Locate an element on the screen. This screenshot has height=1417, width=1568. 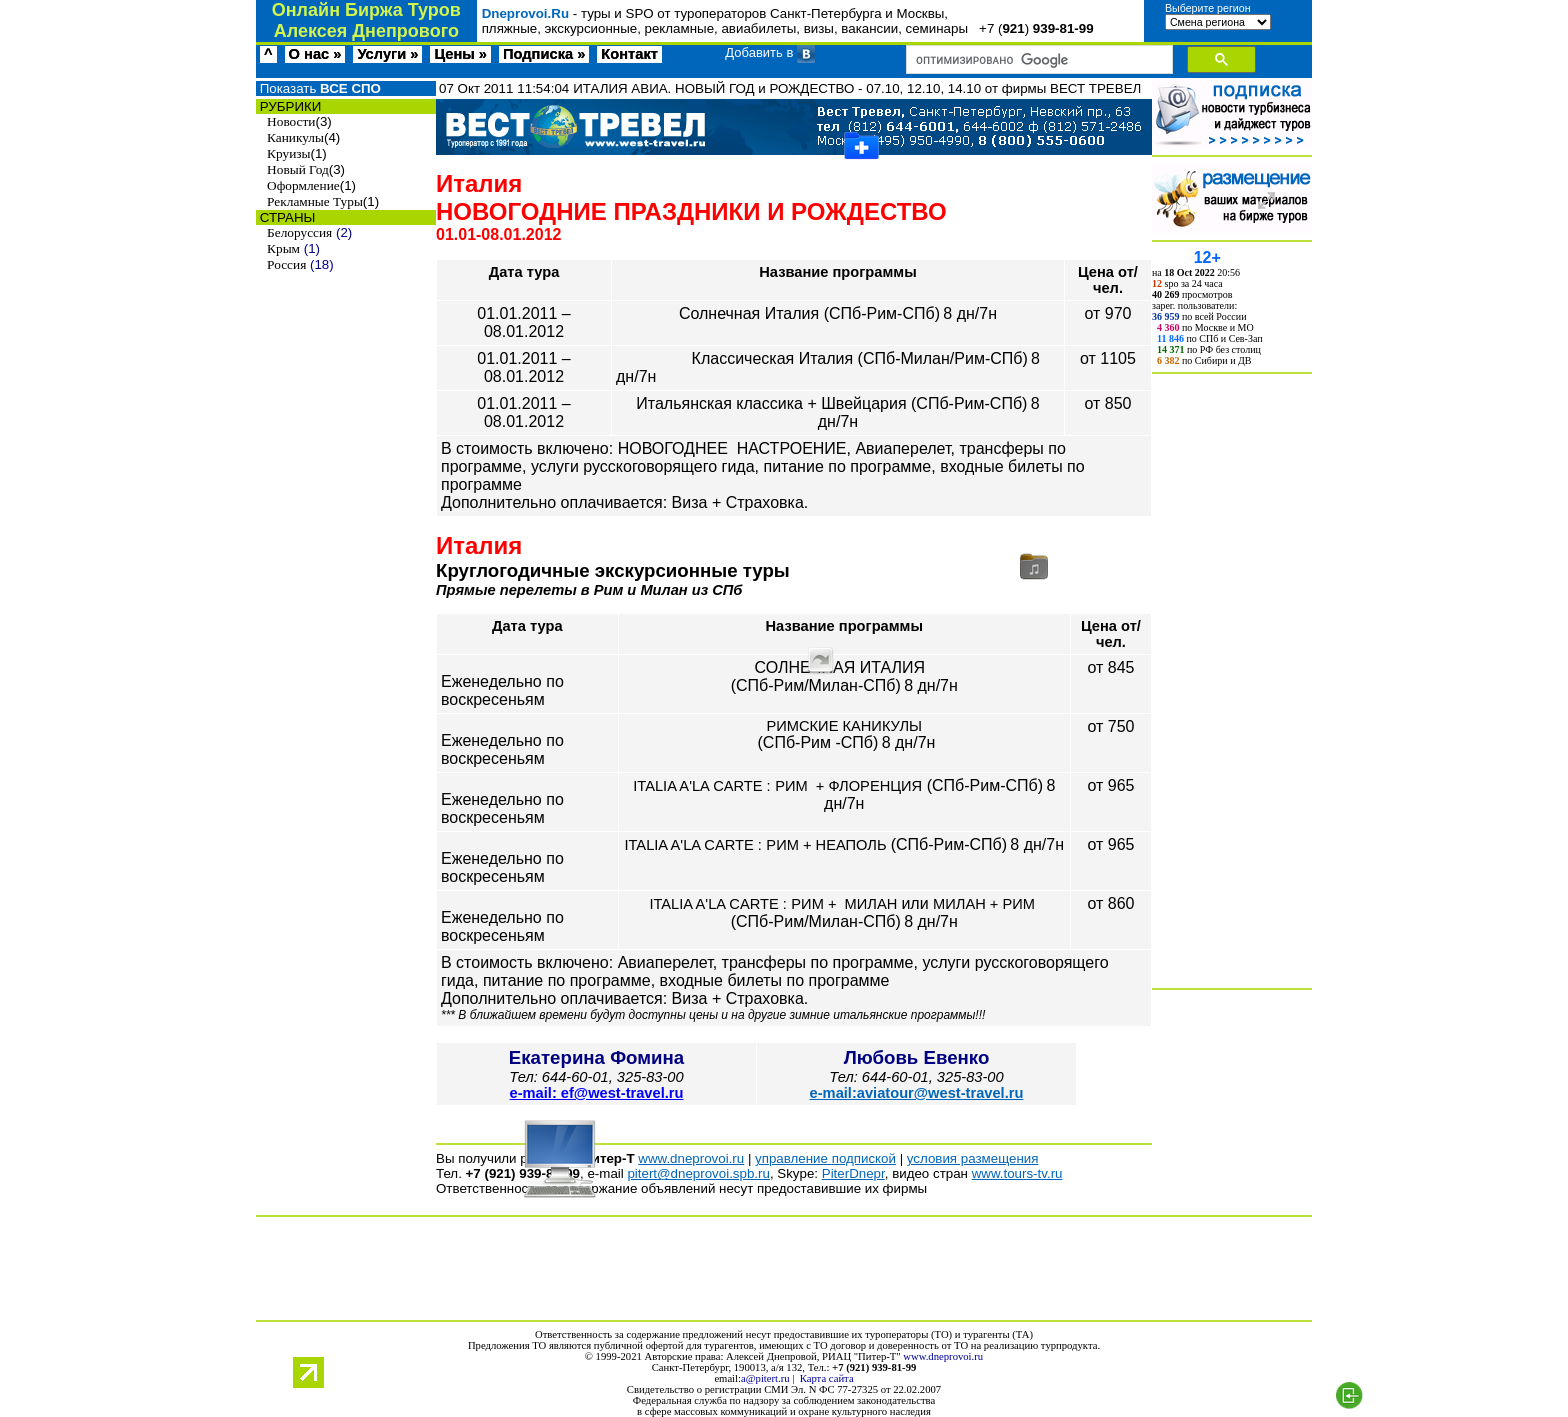
open wondershare dr.fone folder is located at coordinates (861, 146).